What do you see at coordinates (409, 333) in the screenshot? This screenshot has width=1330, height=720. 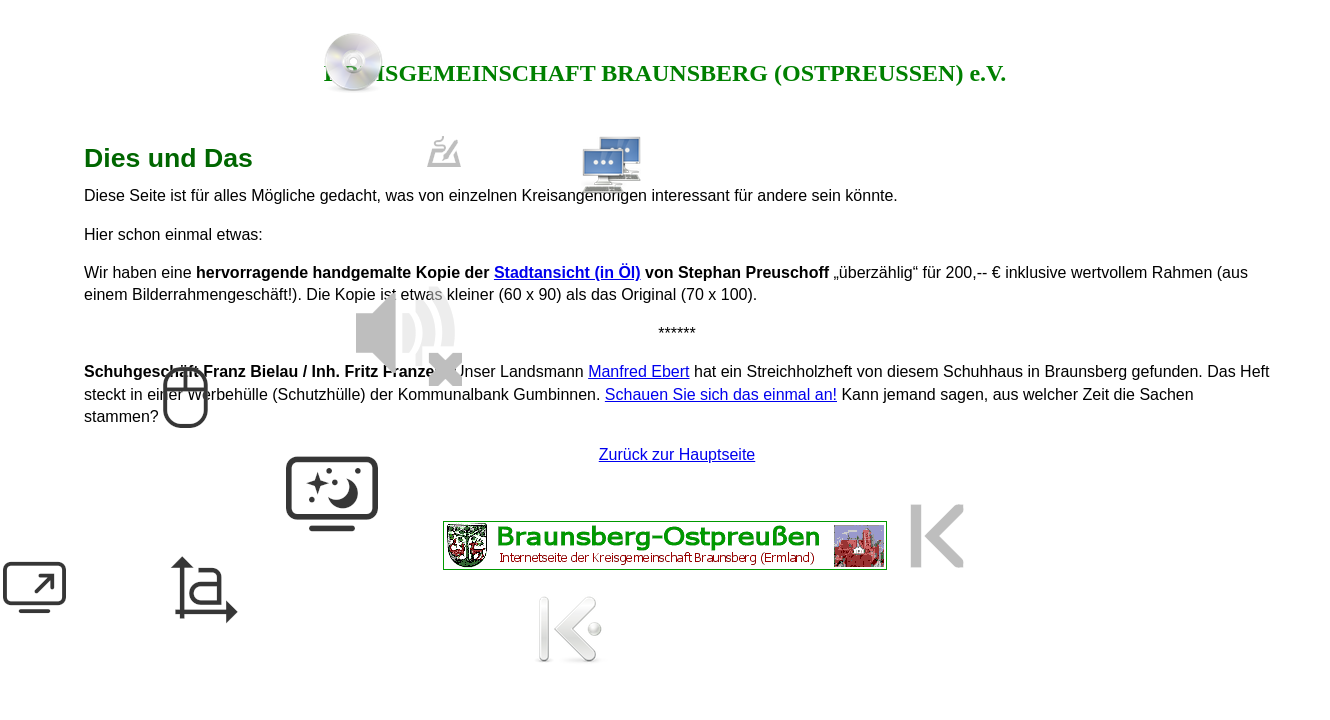 I see `indicates audio is currently muted` at bounding box center [409, 333].